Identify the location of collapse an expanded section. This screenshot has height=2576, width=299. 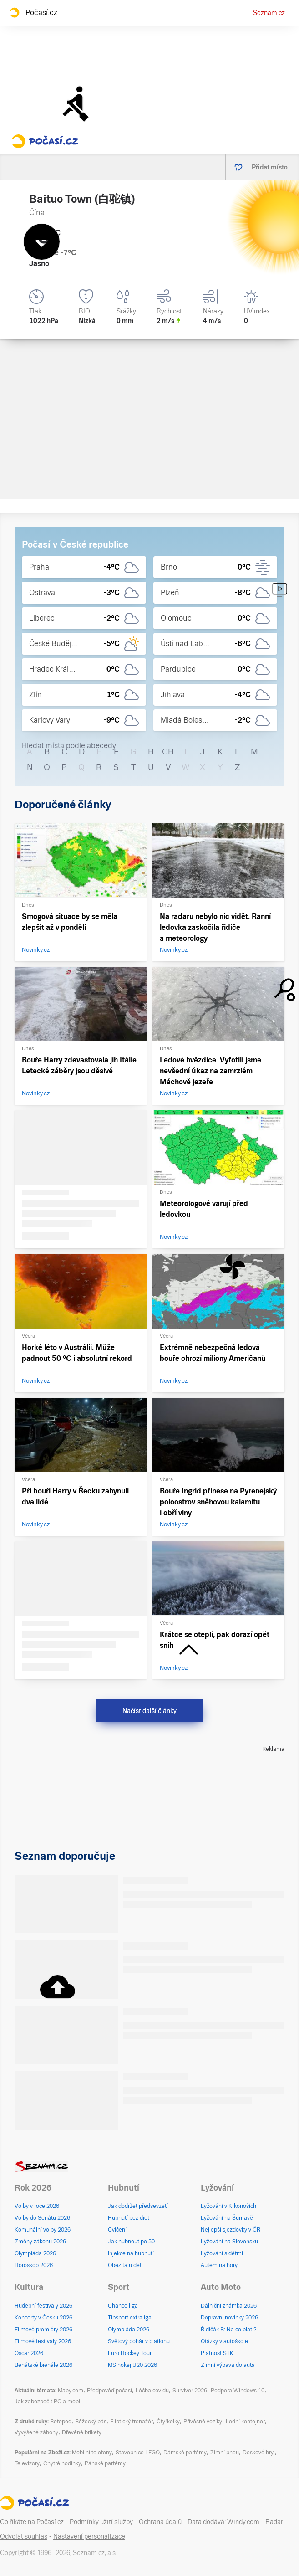
(188, 1650).